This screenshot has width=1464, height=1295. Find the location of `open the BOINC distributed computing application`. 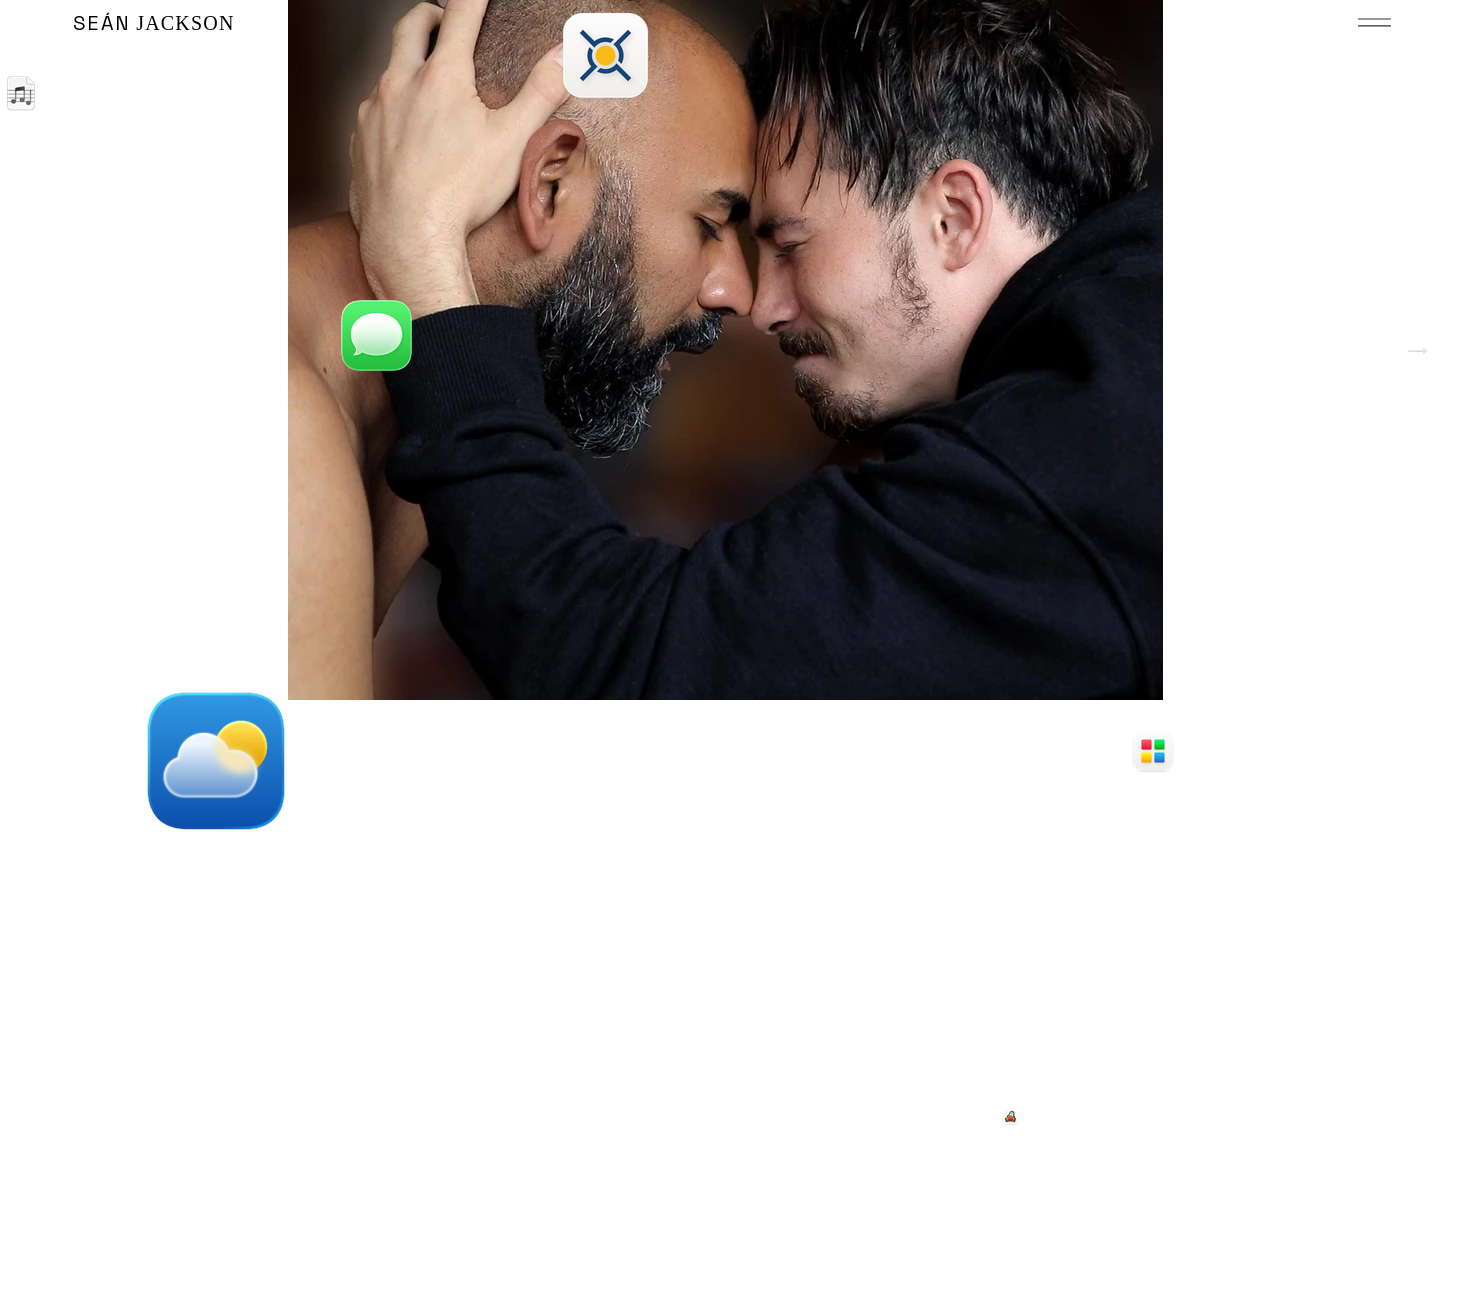

open the BOINC distributed computing application is located at coordinates (605, 55).